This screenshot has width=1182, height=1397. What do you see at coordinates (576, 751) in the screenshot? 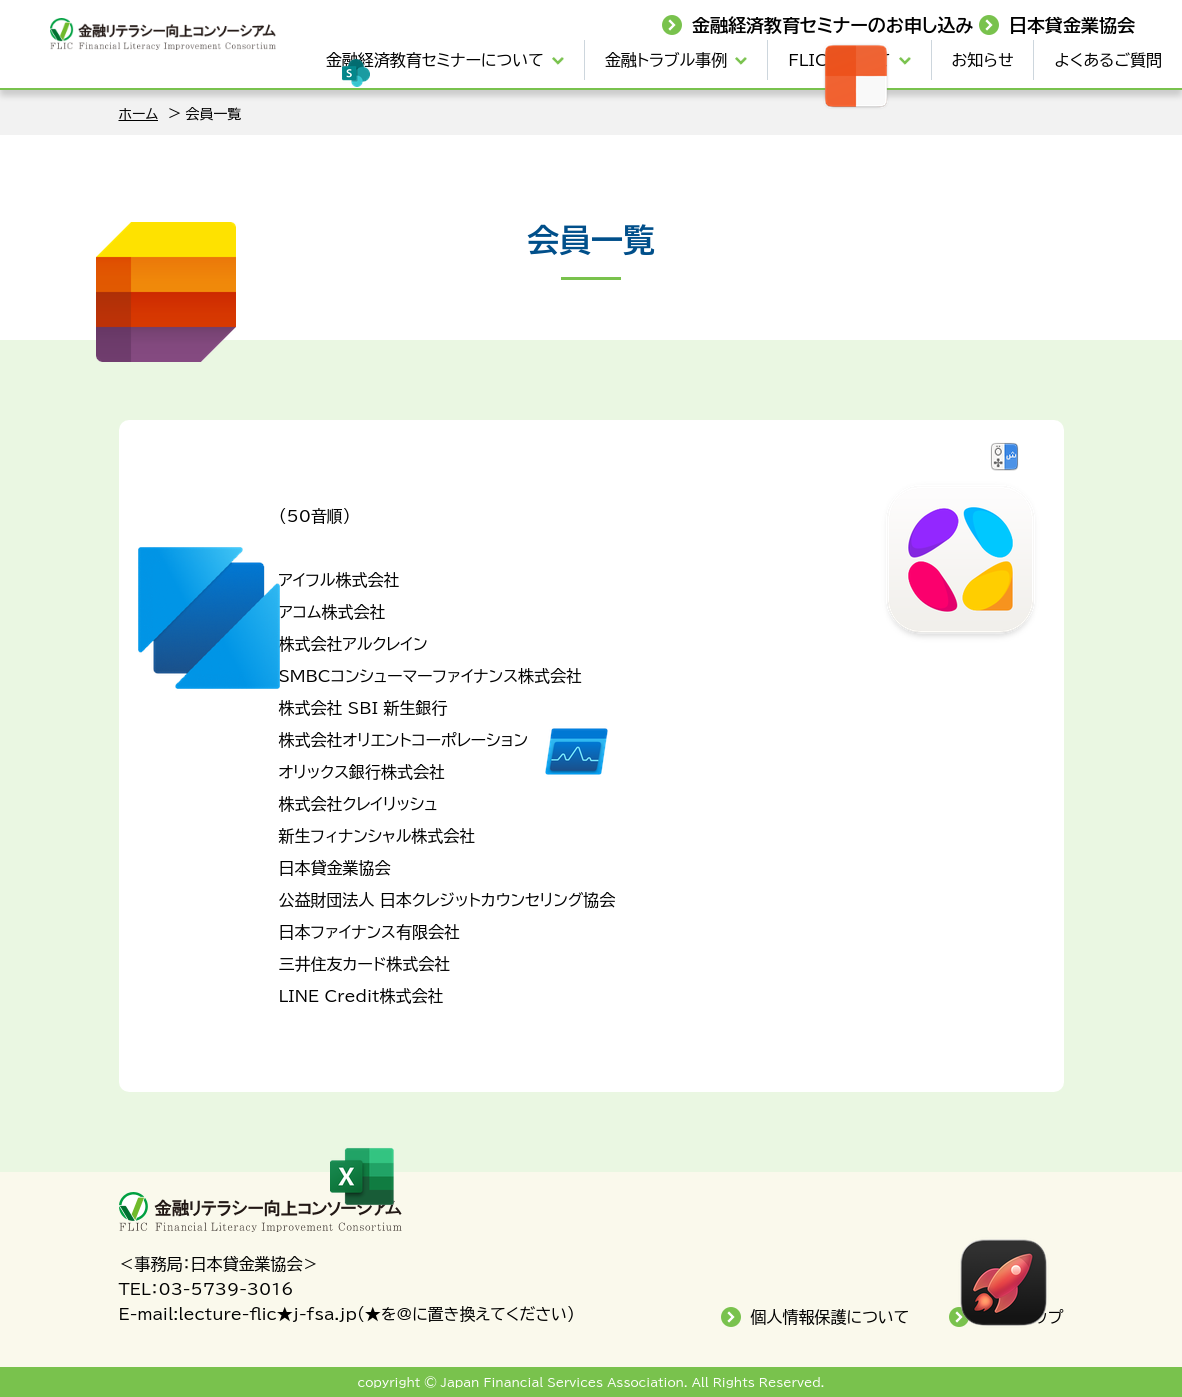
I see `open process monitor application` at bounding box center [576, 751].